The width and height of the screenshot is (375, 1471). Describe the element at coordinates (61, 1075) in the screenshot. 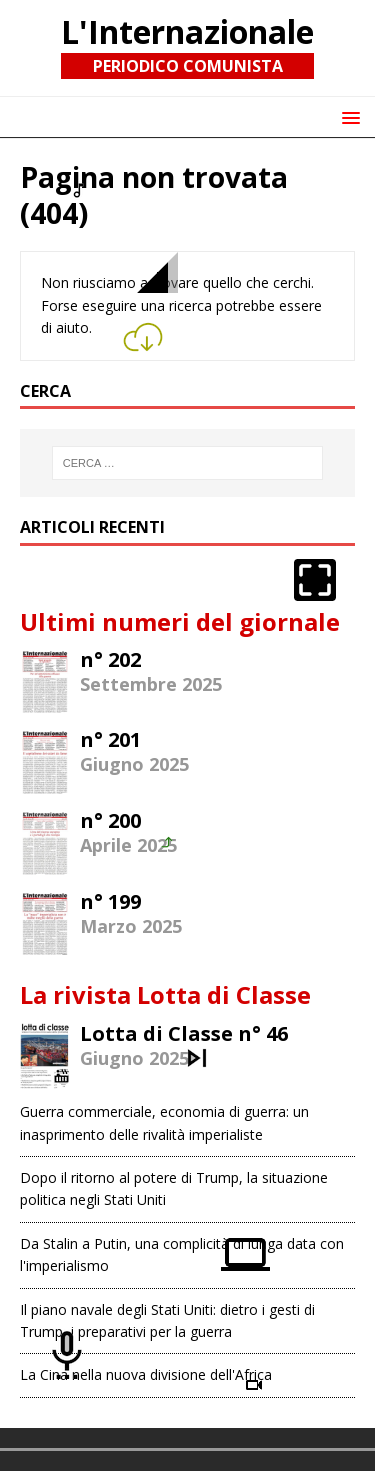

I see `view hot tub or spa amenities` at that location.